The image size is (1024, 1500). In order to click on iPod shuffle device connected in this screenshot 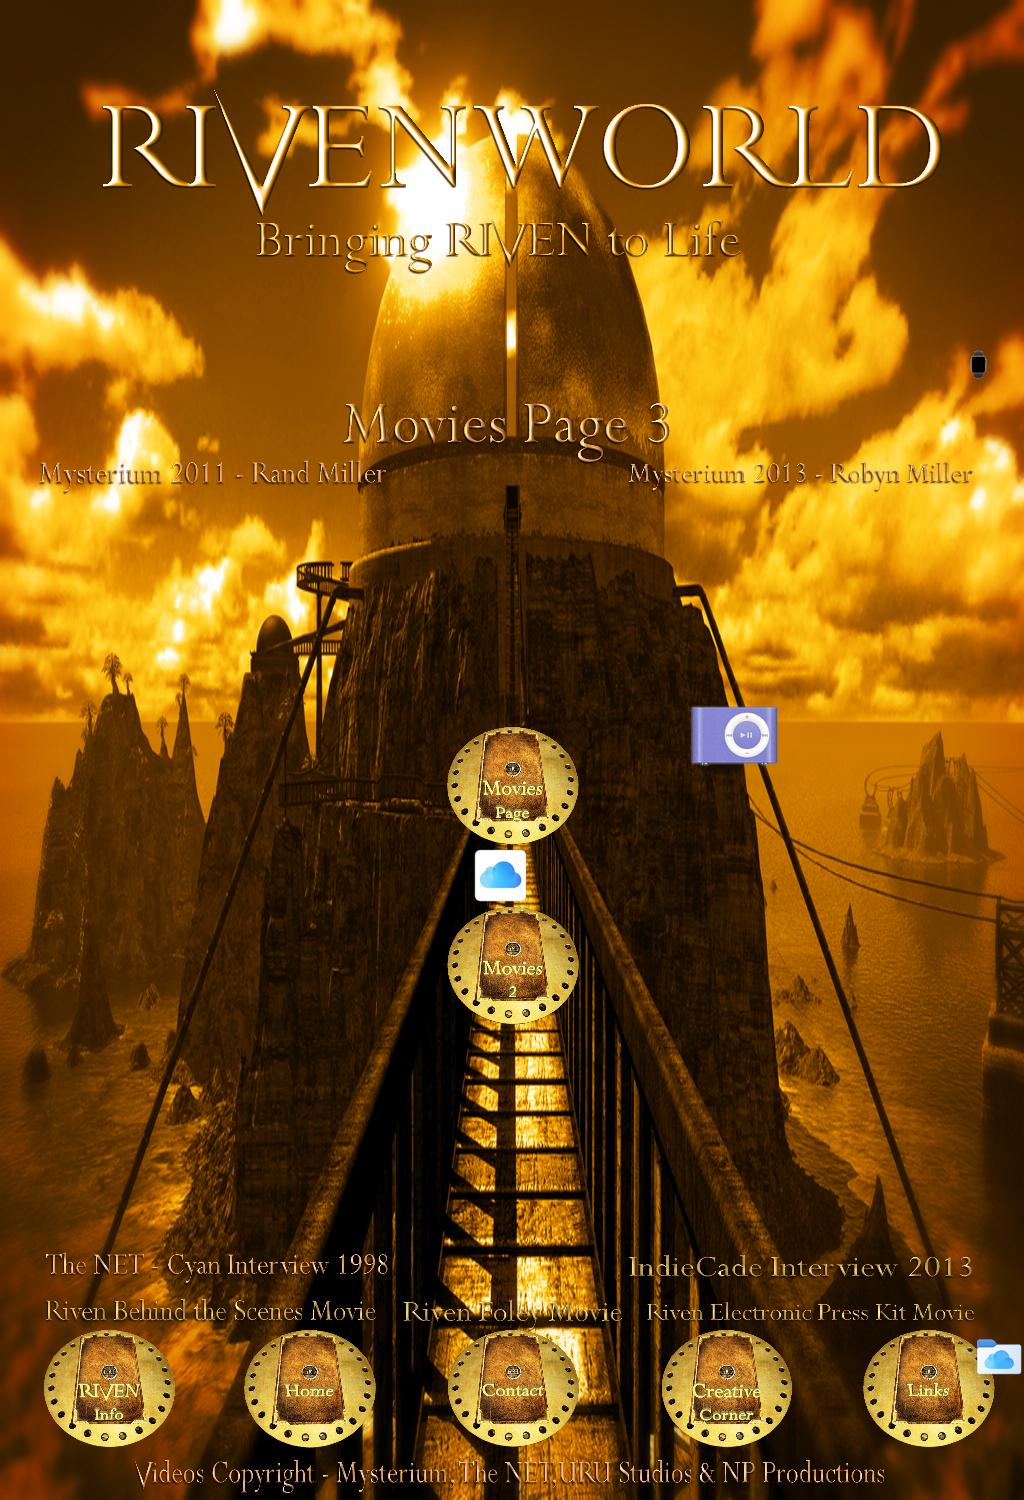, I will do `click(734, 719)`.